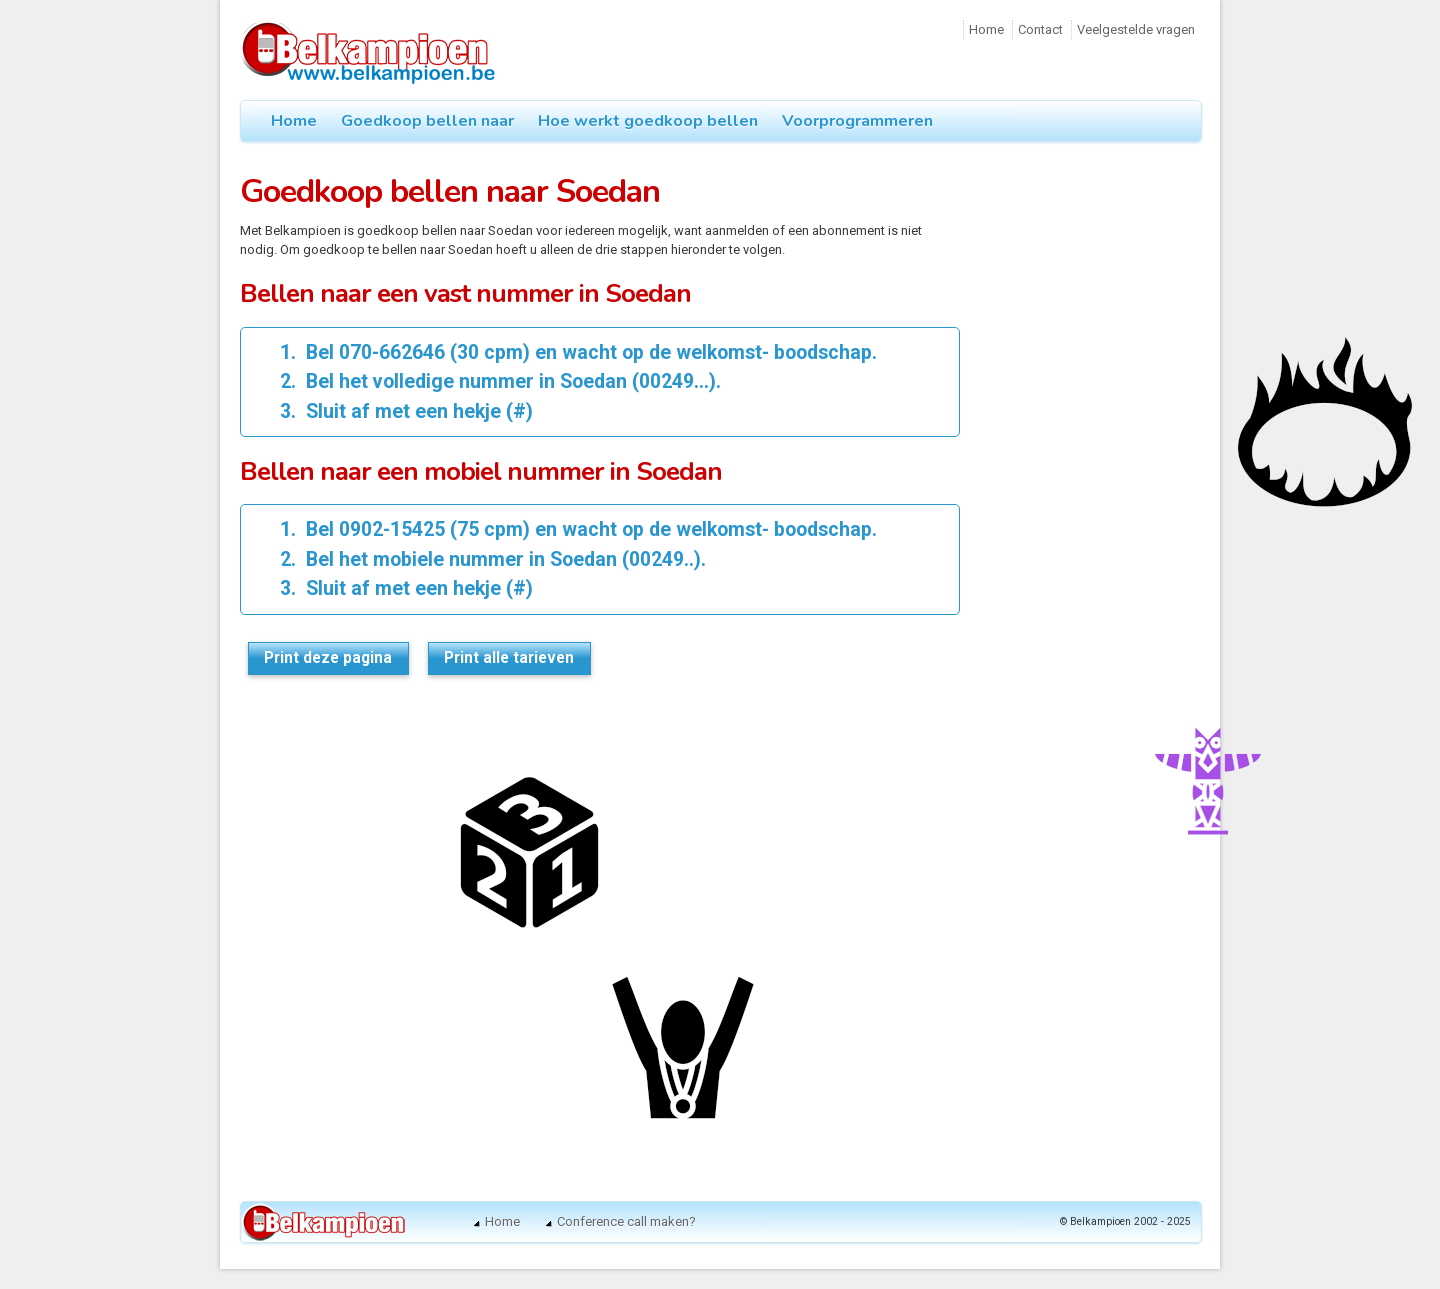 The width and height of the screenshot is (1440, 1289). I want to click on activate fire shield or protective ability, so click(1324, 424).